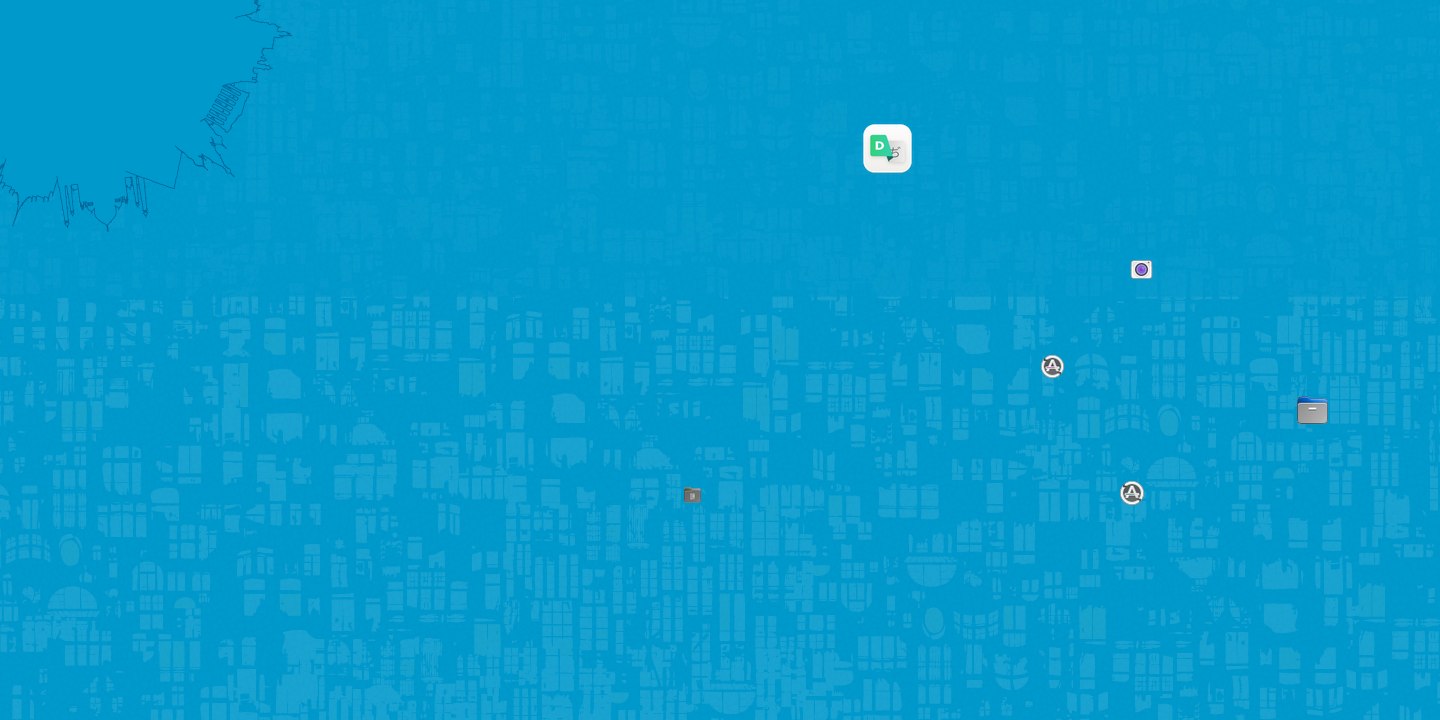  What do you see at coordinates (692, 494) in the screenshot?
I see `open templates folder` at bounding box center [692, 494].